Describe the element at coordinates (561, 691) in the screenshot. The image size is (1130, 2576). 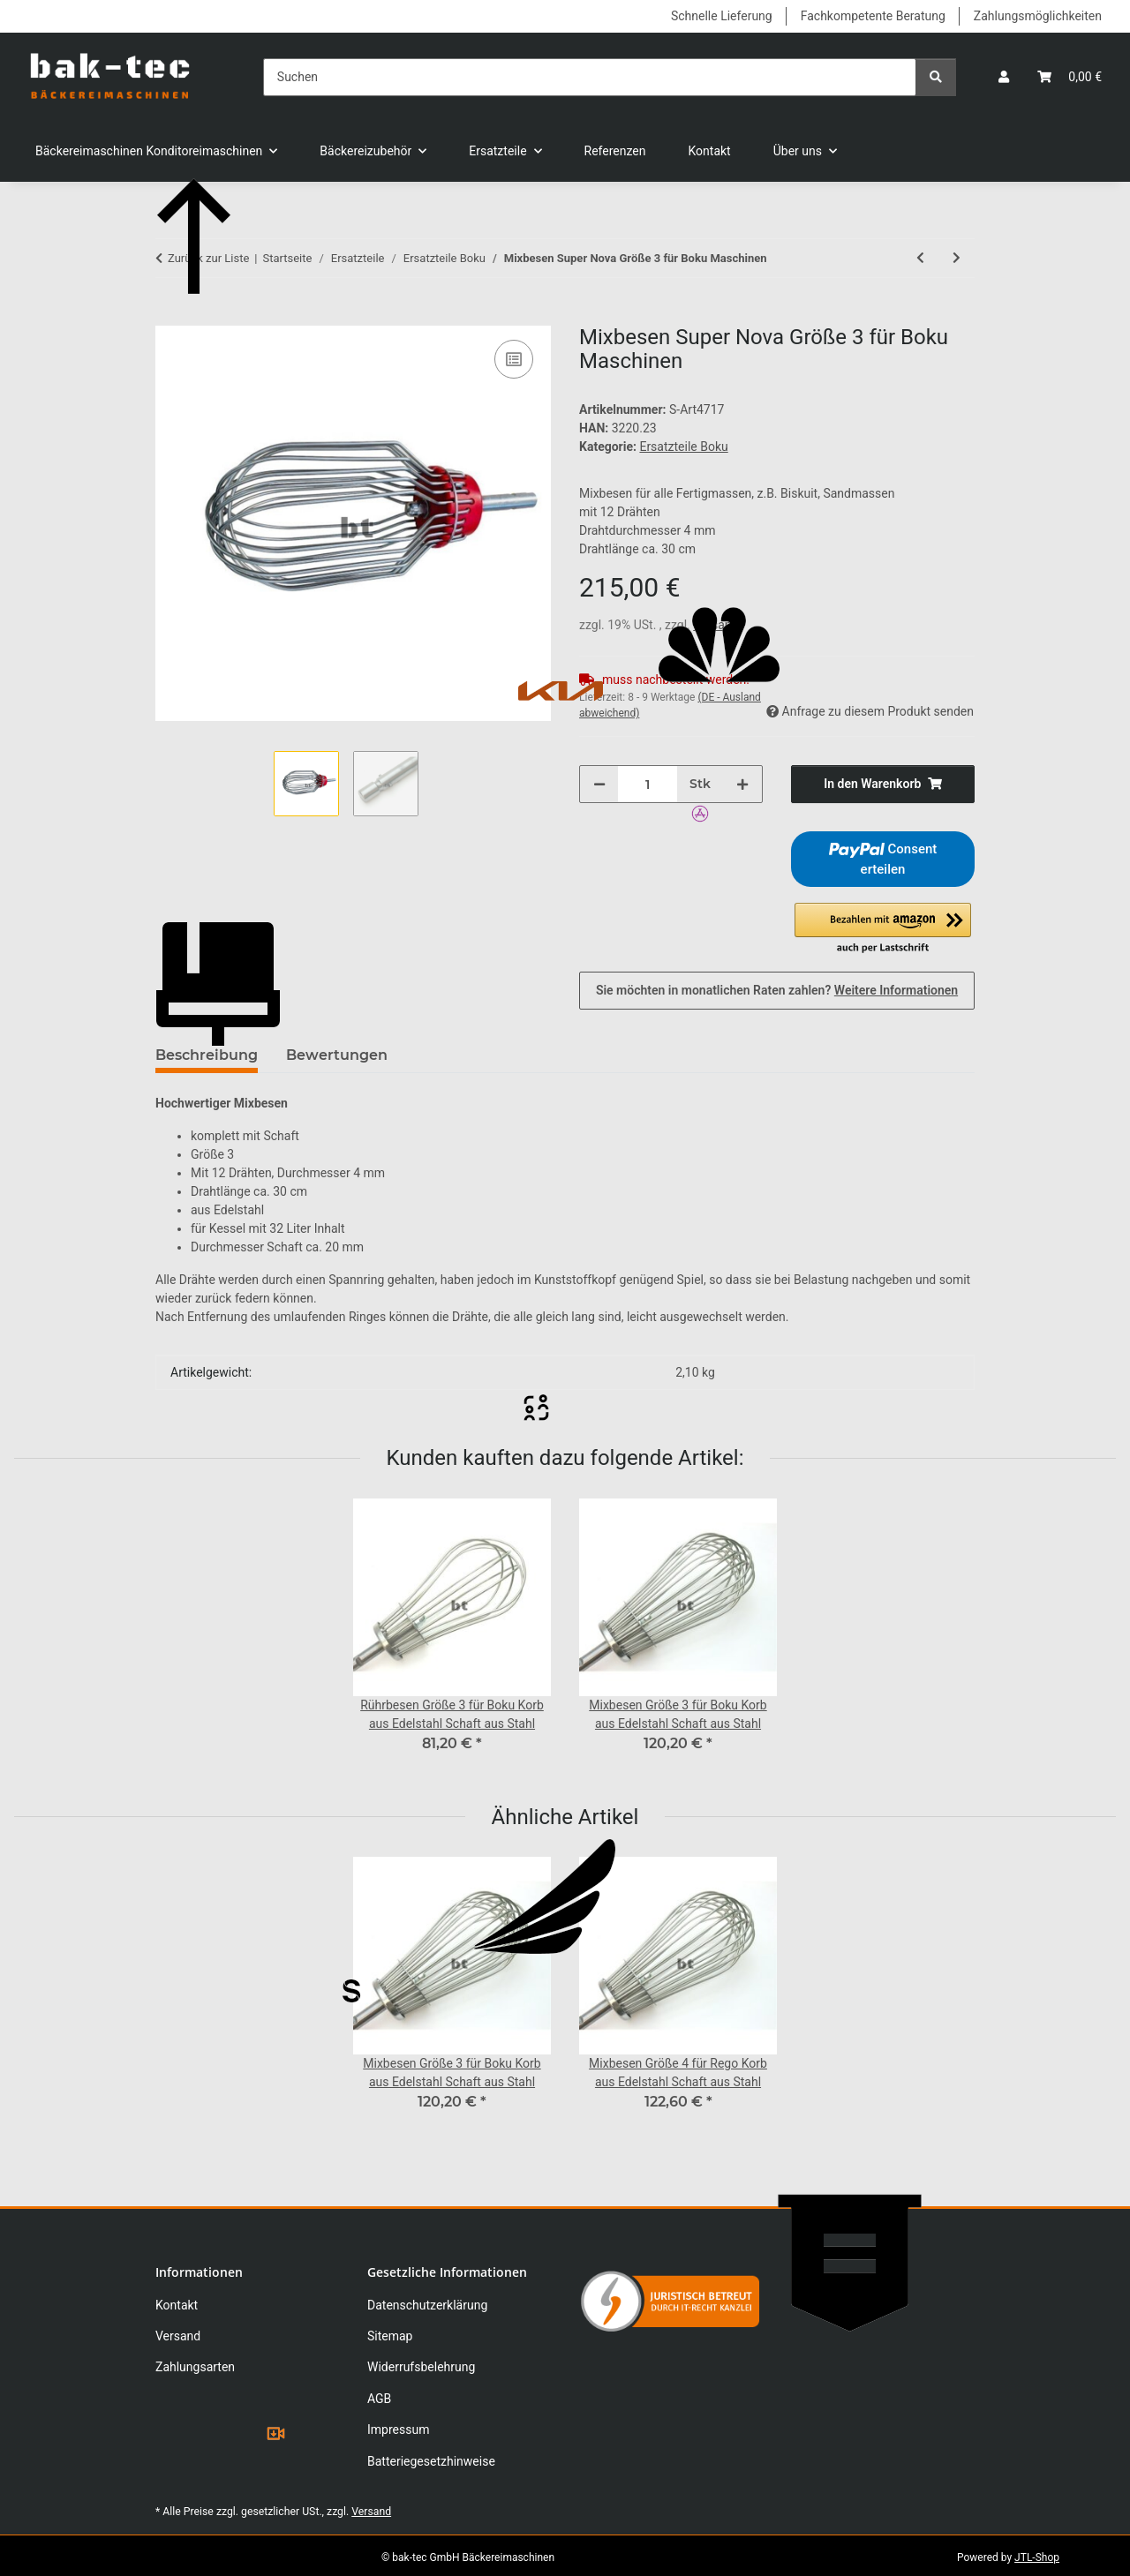
I see `Kia brand logo` at that location.